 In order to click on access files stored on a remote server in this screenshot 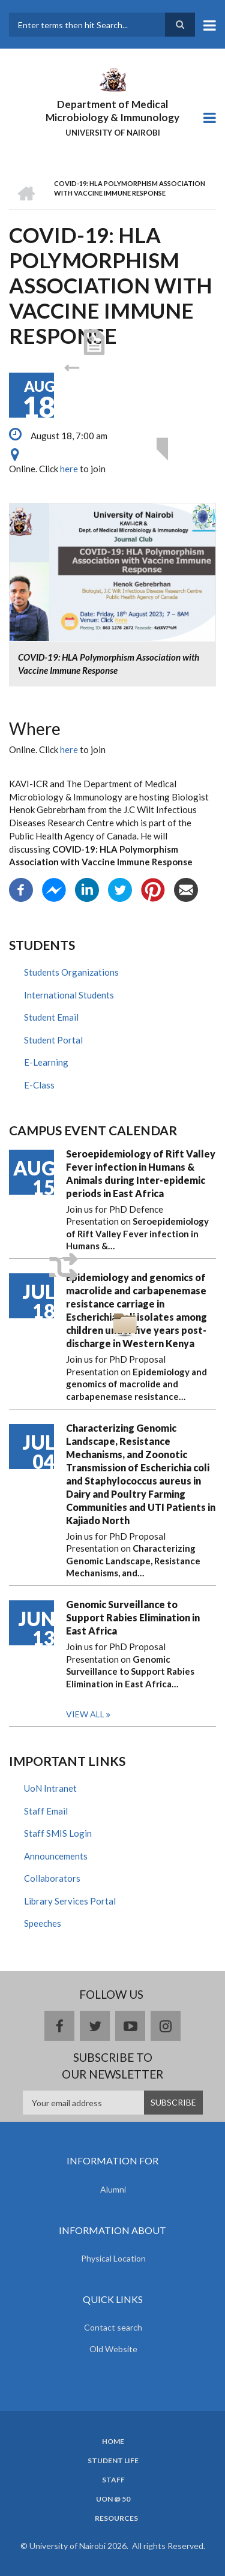, I will do `click(125, 1326)`.